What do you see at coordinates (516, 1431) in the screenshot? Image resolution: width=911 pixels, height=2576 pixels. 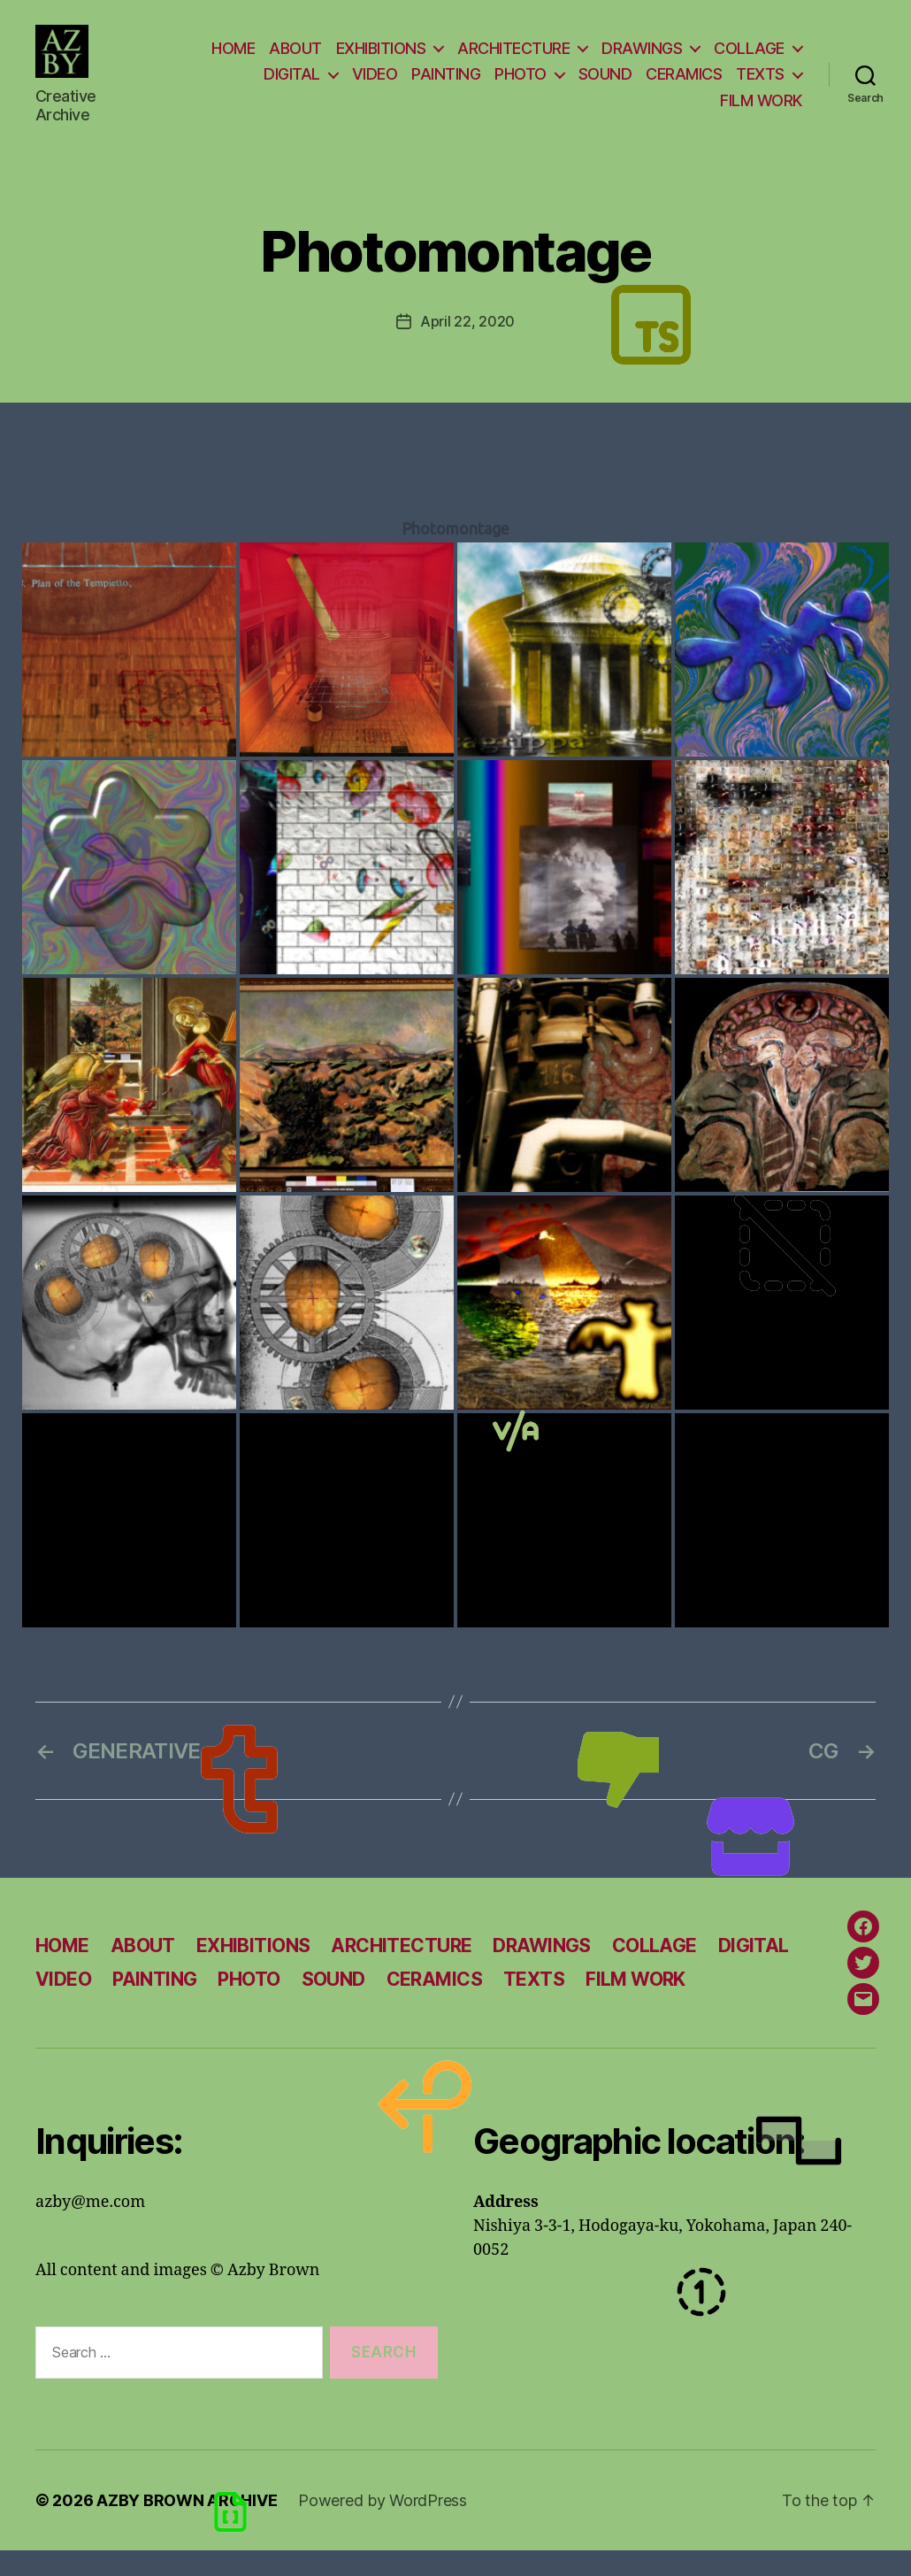 I see `adjust letter spacing in text` at bounding box center [516, 1431].